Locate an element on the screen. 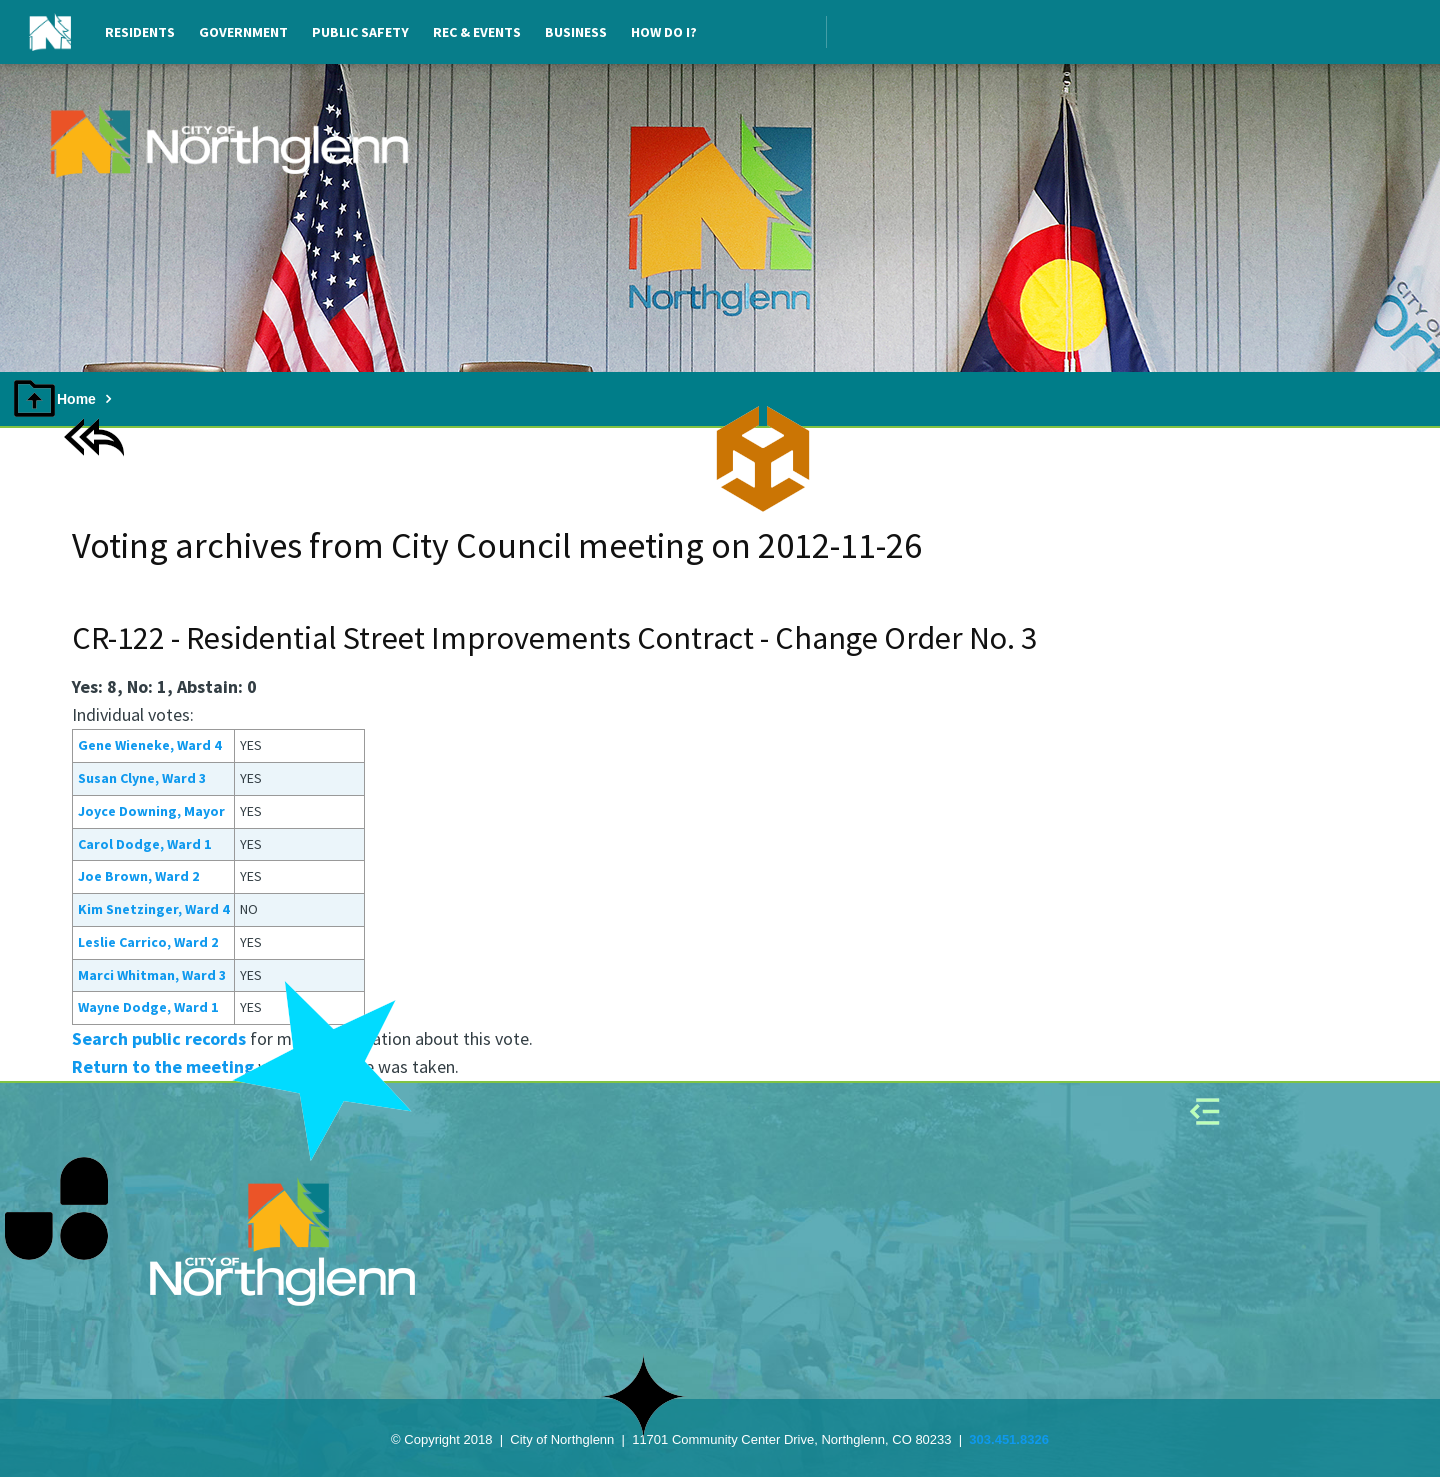  reply to all recipients in an email thread is located at coordinates (94, 437).